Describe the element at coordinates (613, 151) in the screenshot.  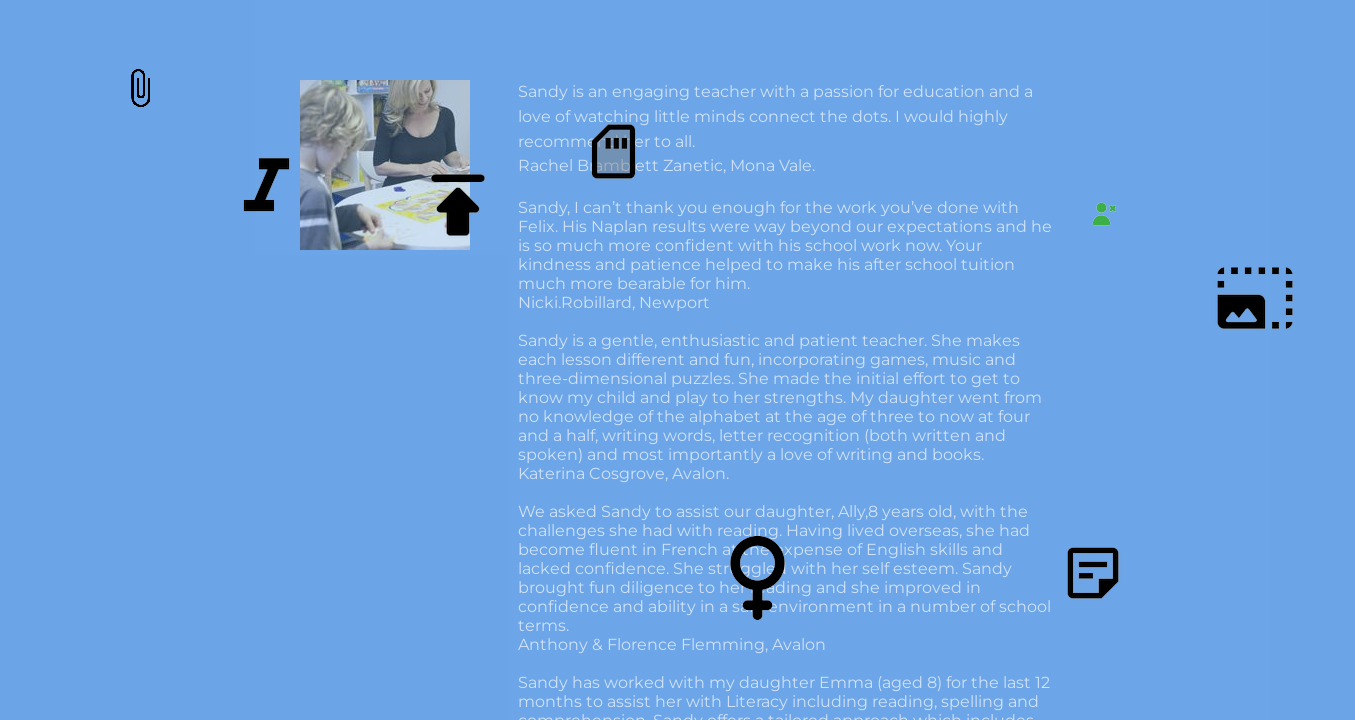
I see `access SD card storage` at that location.